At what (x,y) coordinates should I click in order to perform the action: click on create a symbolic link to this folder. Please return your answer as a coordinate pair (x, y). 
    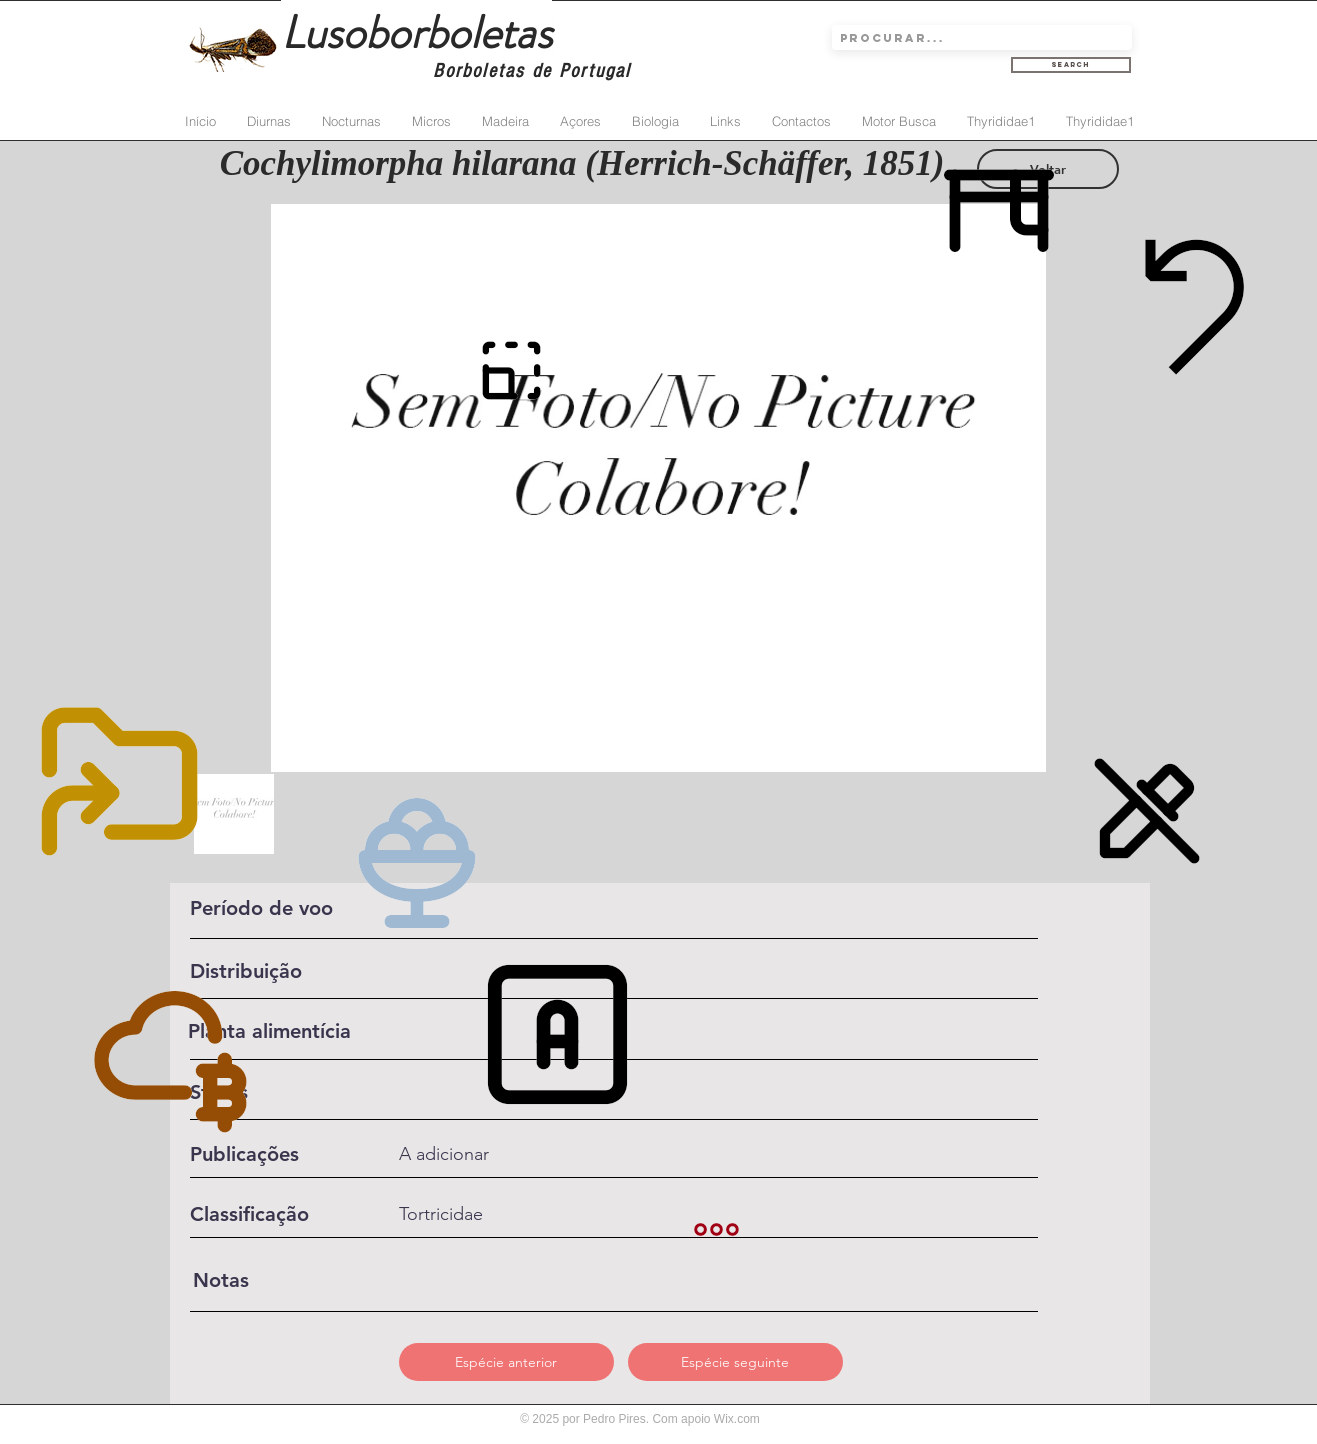
    Looking at the image, I should click on (119, 777).